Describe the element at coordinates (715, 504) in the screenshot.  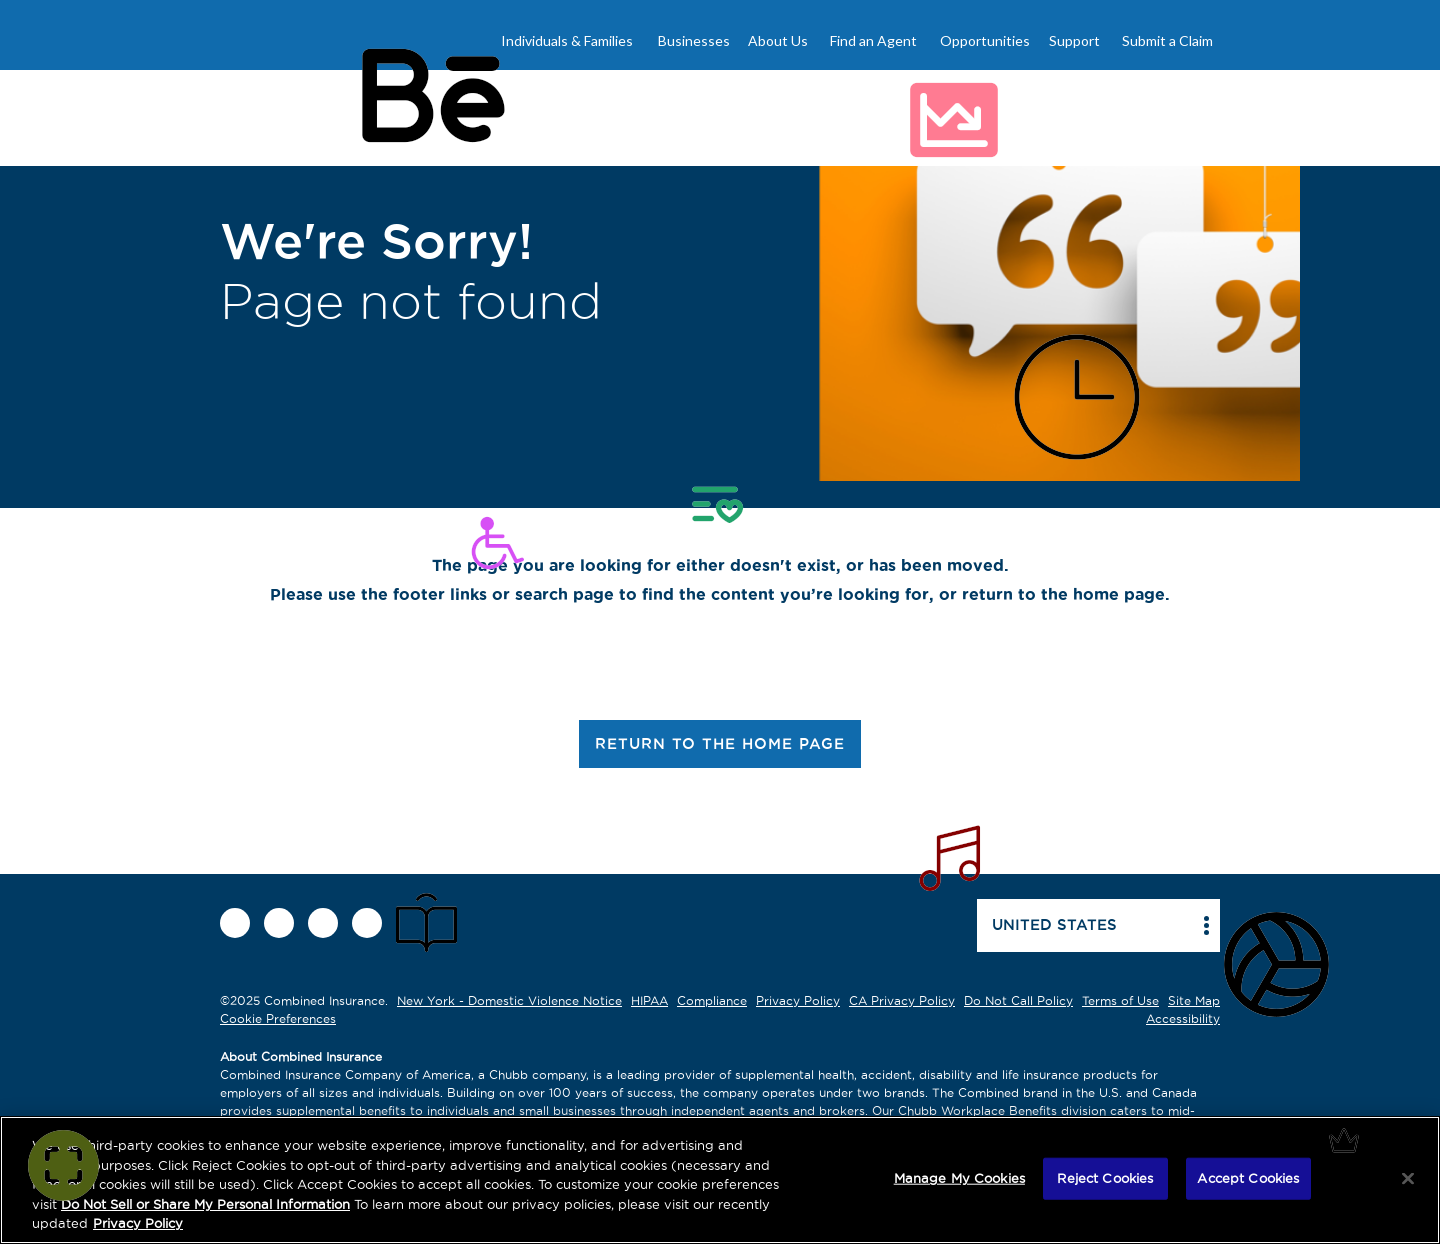
I see `view your favorites list` at that location.